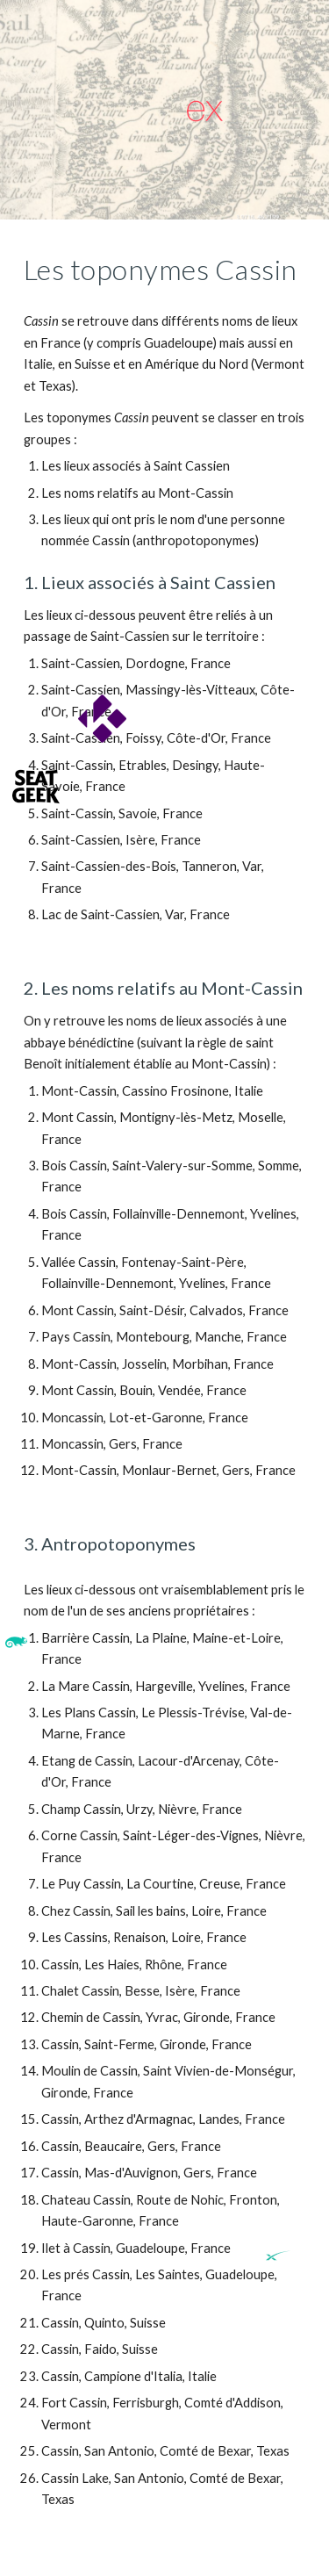  Describe the element at coordinates (278, 2256) in the screenshot. I see `spacex company logo` at that location.